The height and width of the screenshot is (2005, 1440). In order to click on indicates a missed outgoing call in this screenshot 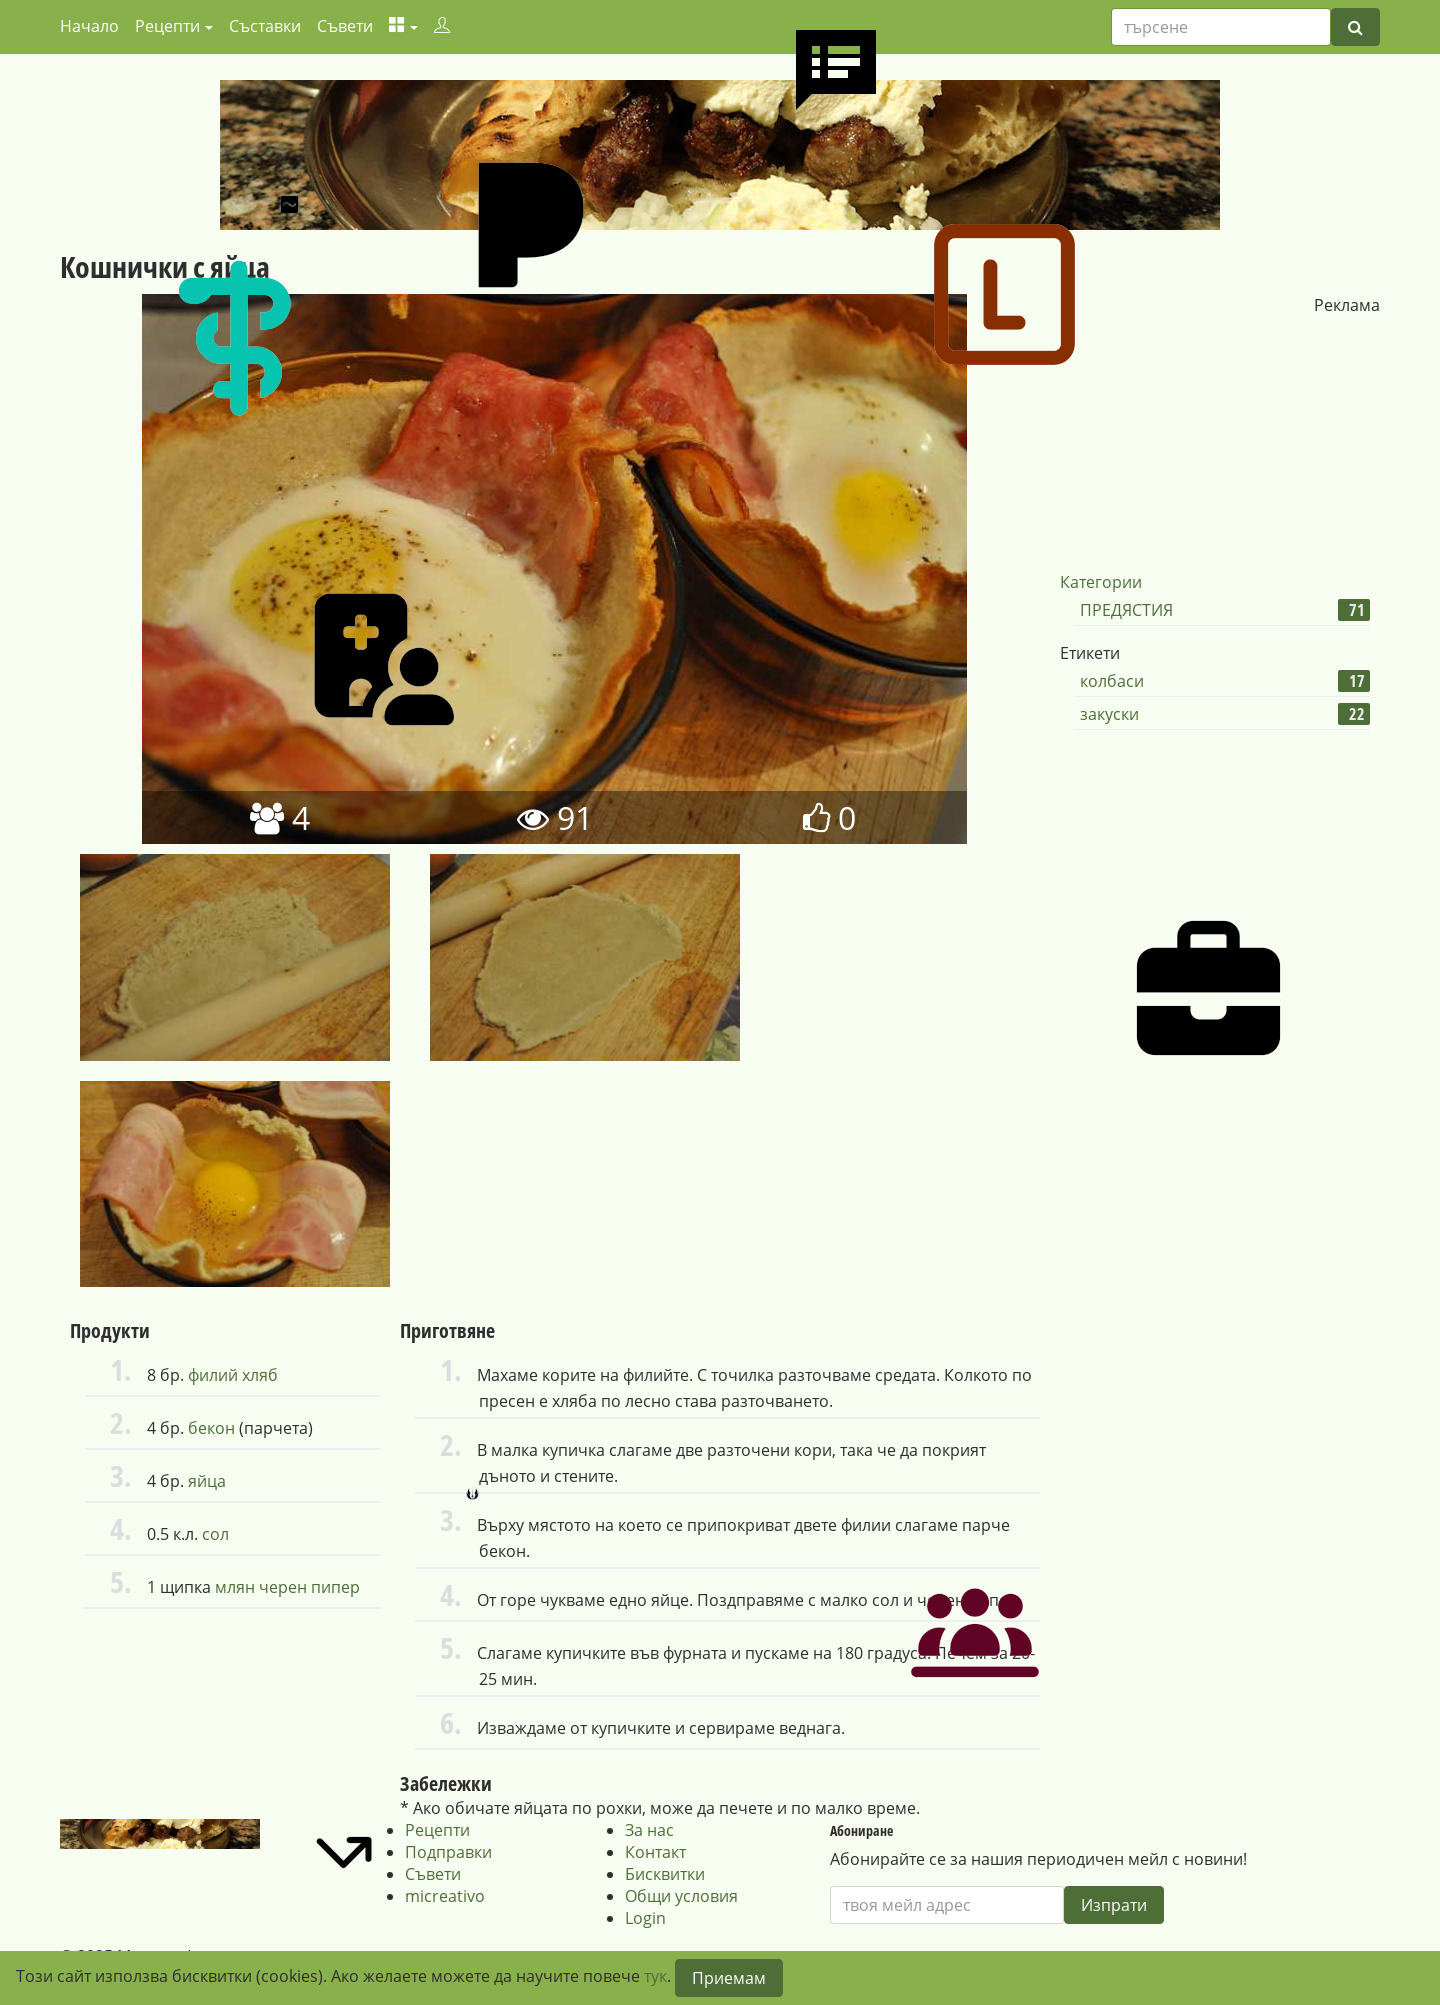, I will do `click(343, 1852)`.